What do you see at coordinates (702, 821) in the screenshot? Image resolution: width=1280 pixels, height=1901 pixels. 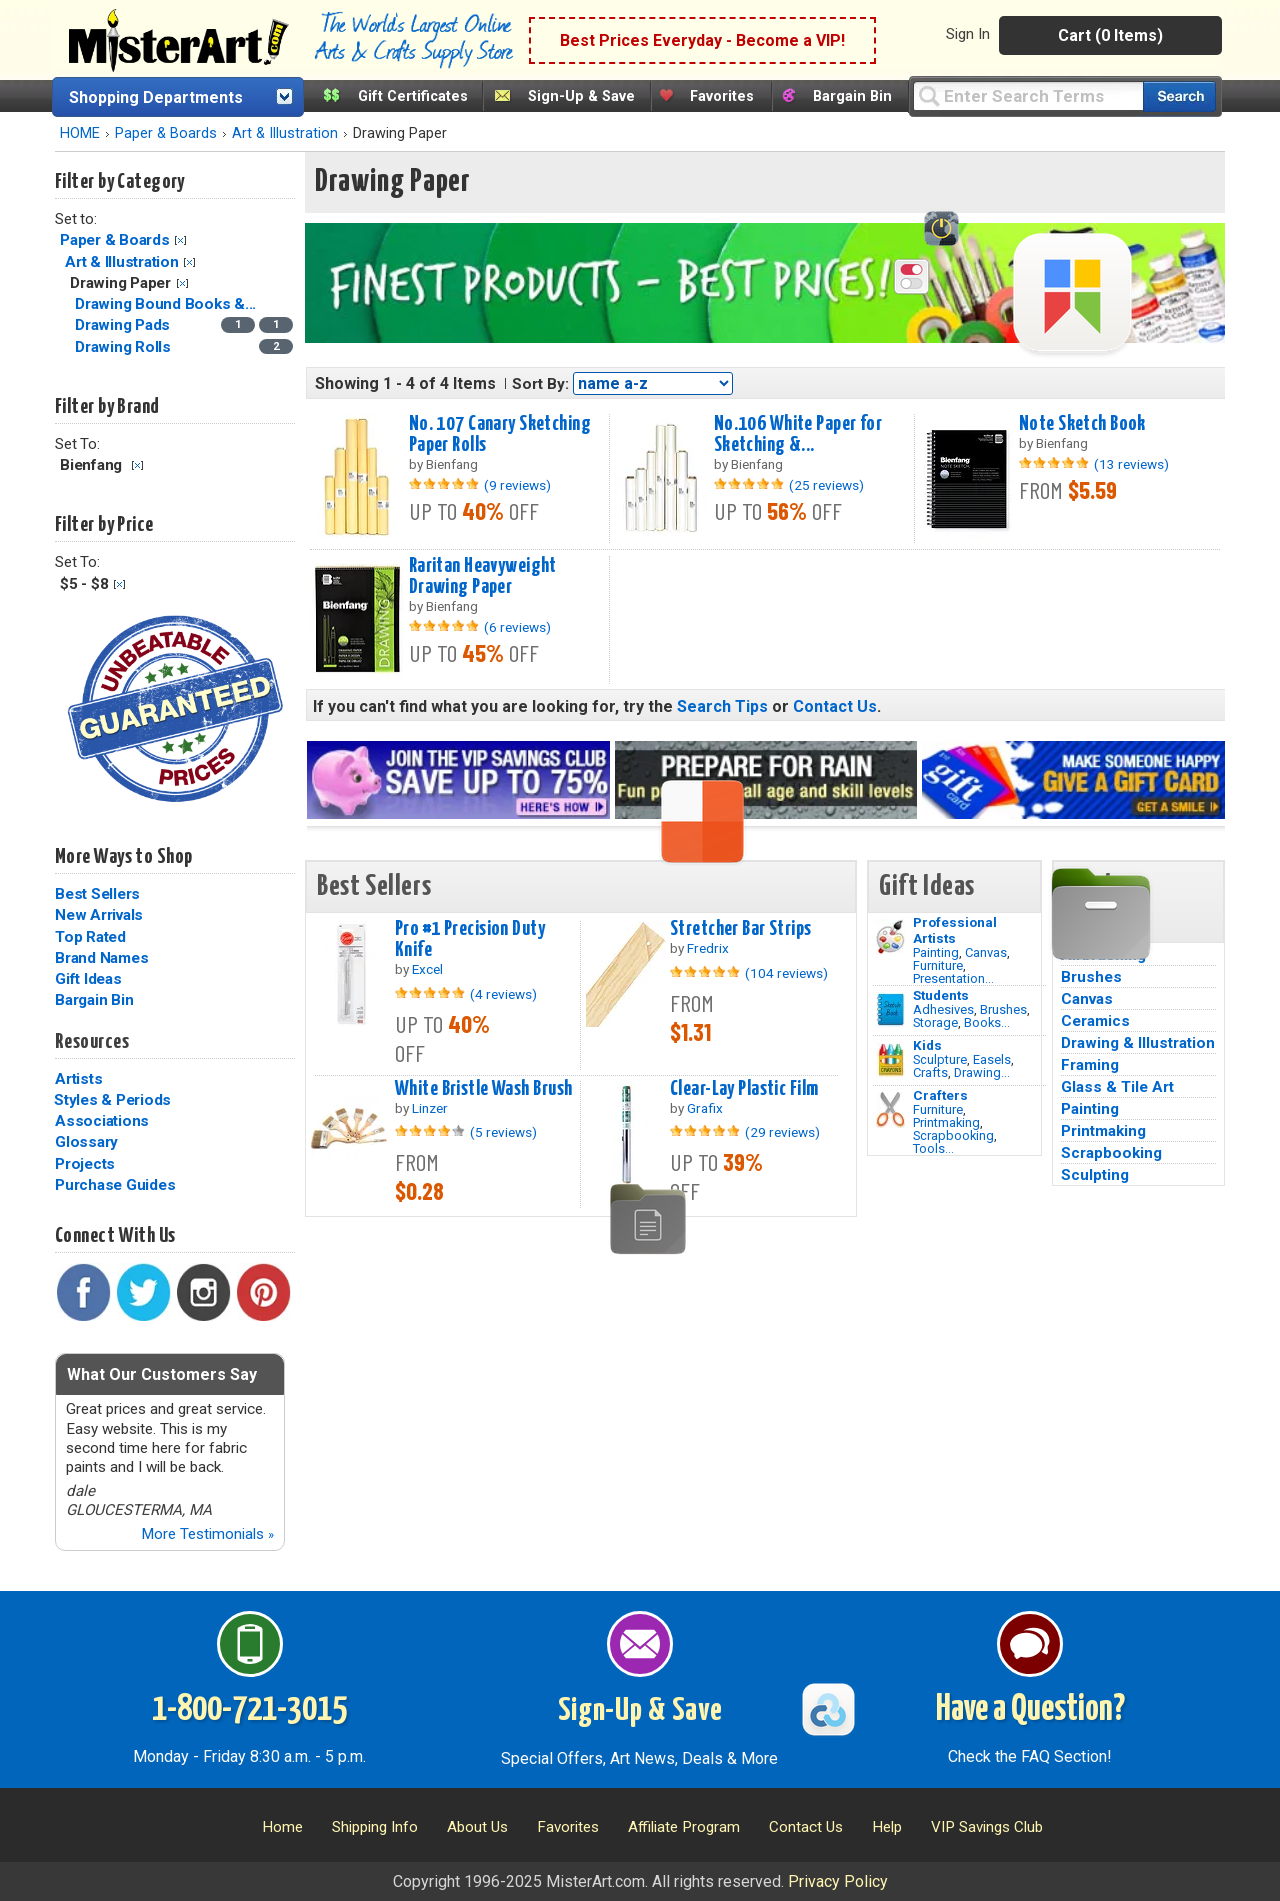 I see `switch to the top-left workspace` at bounding box center [702, 821].